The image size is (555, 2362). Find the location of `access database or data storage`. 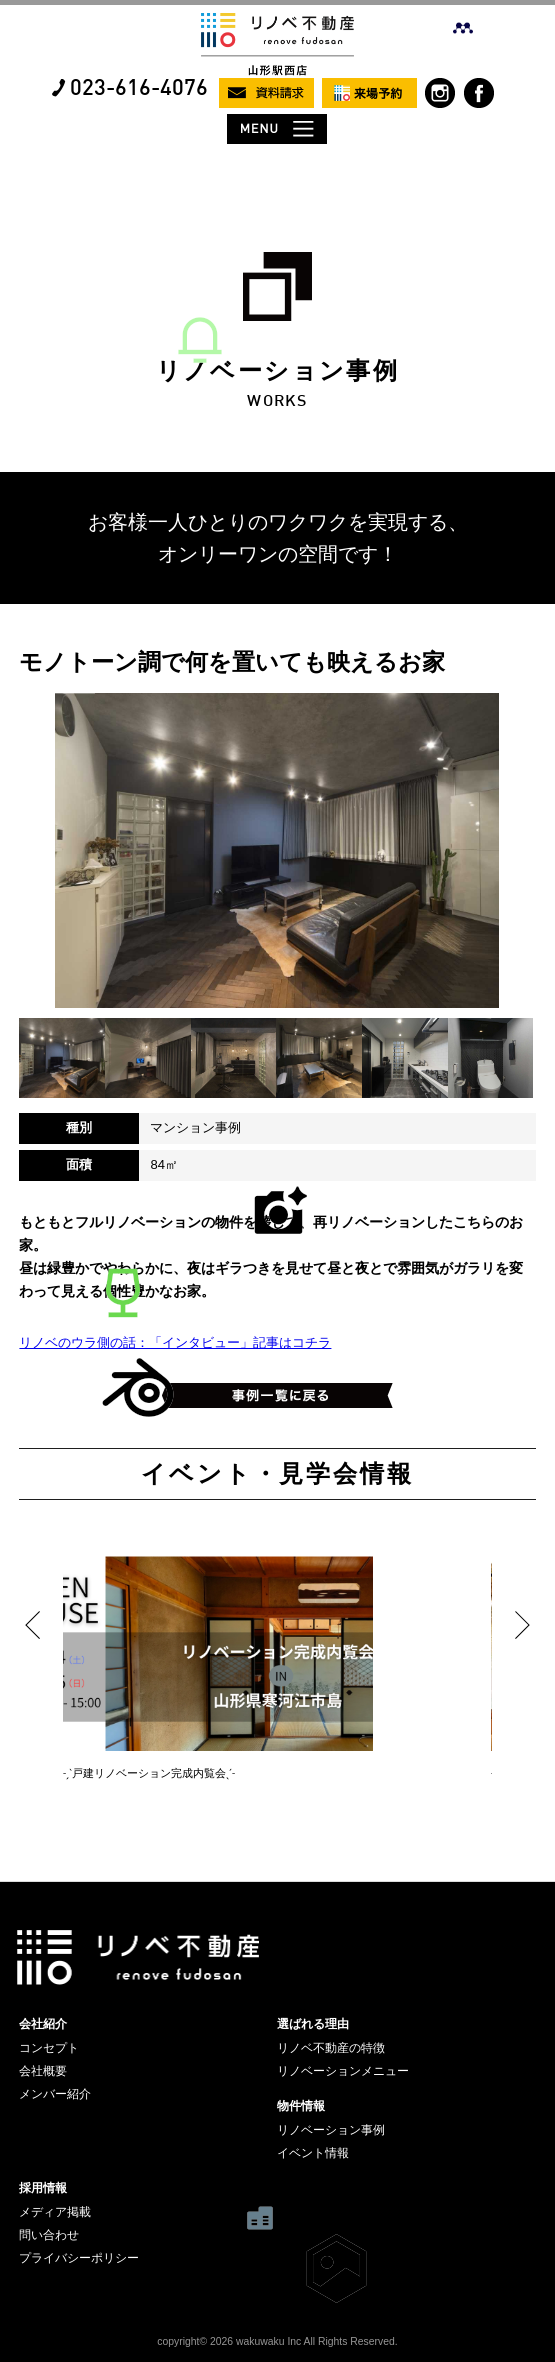

access database or data storage is located at coordinates (260, 2218).